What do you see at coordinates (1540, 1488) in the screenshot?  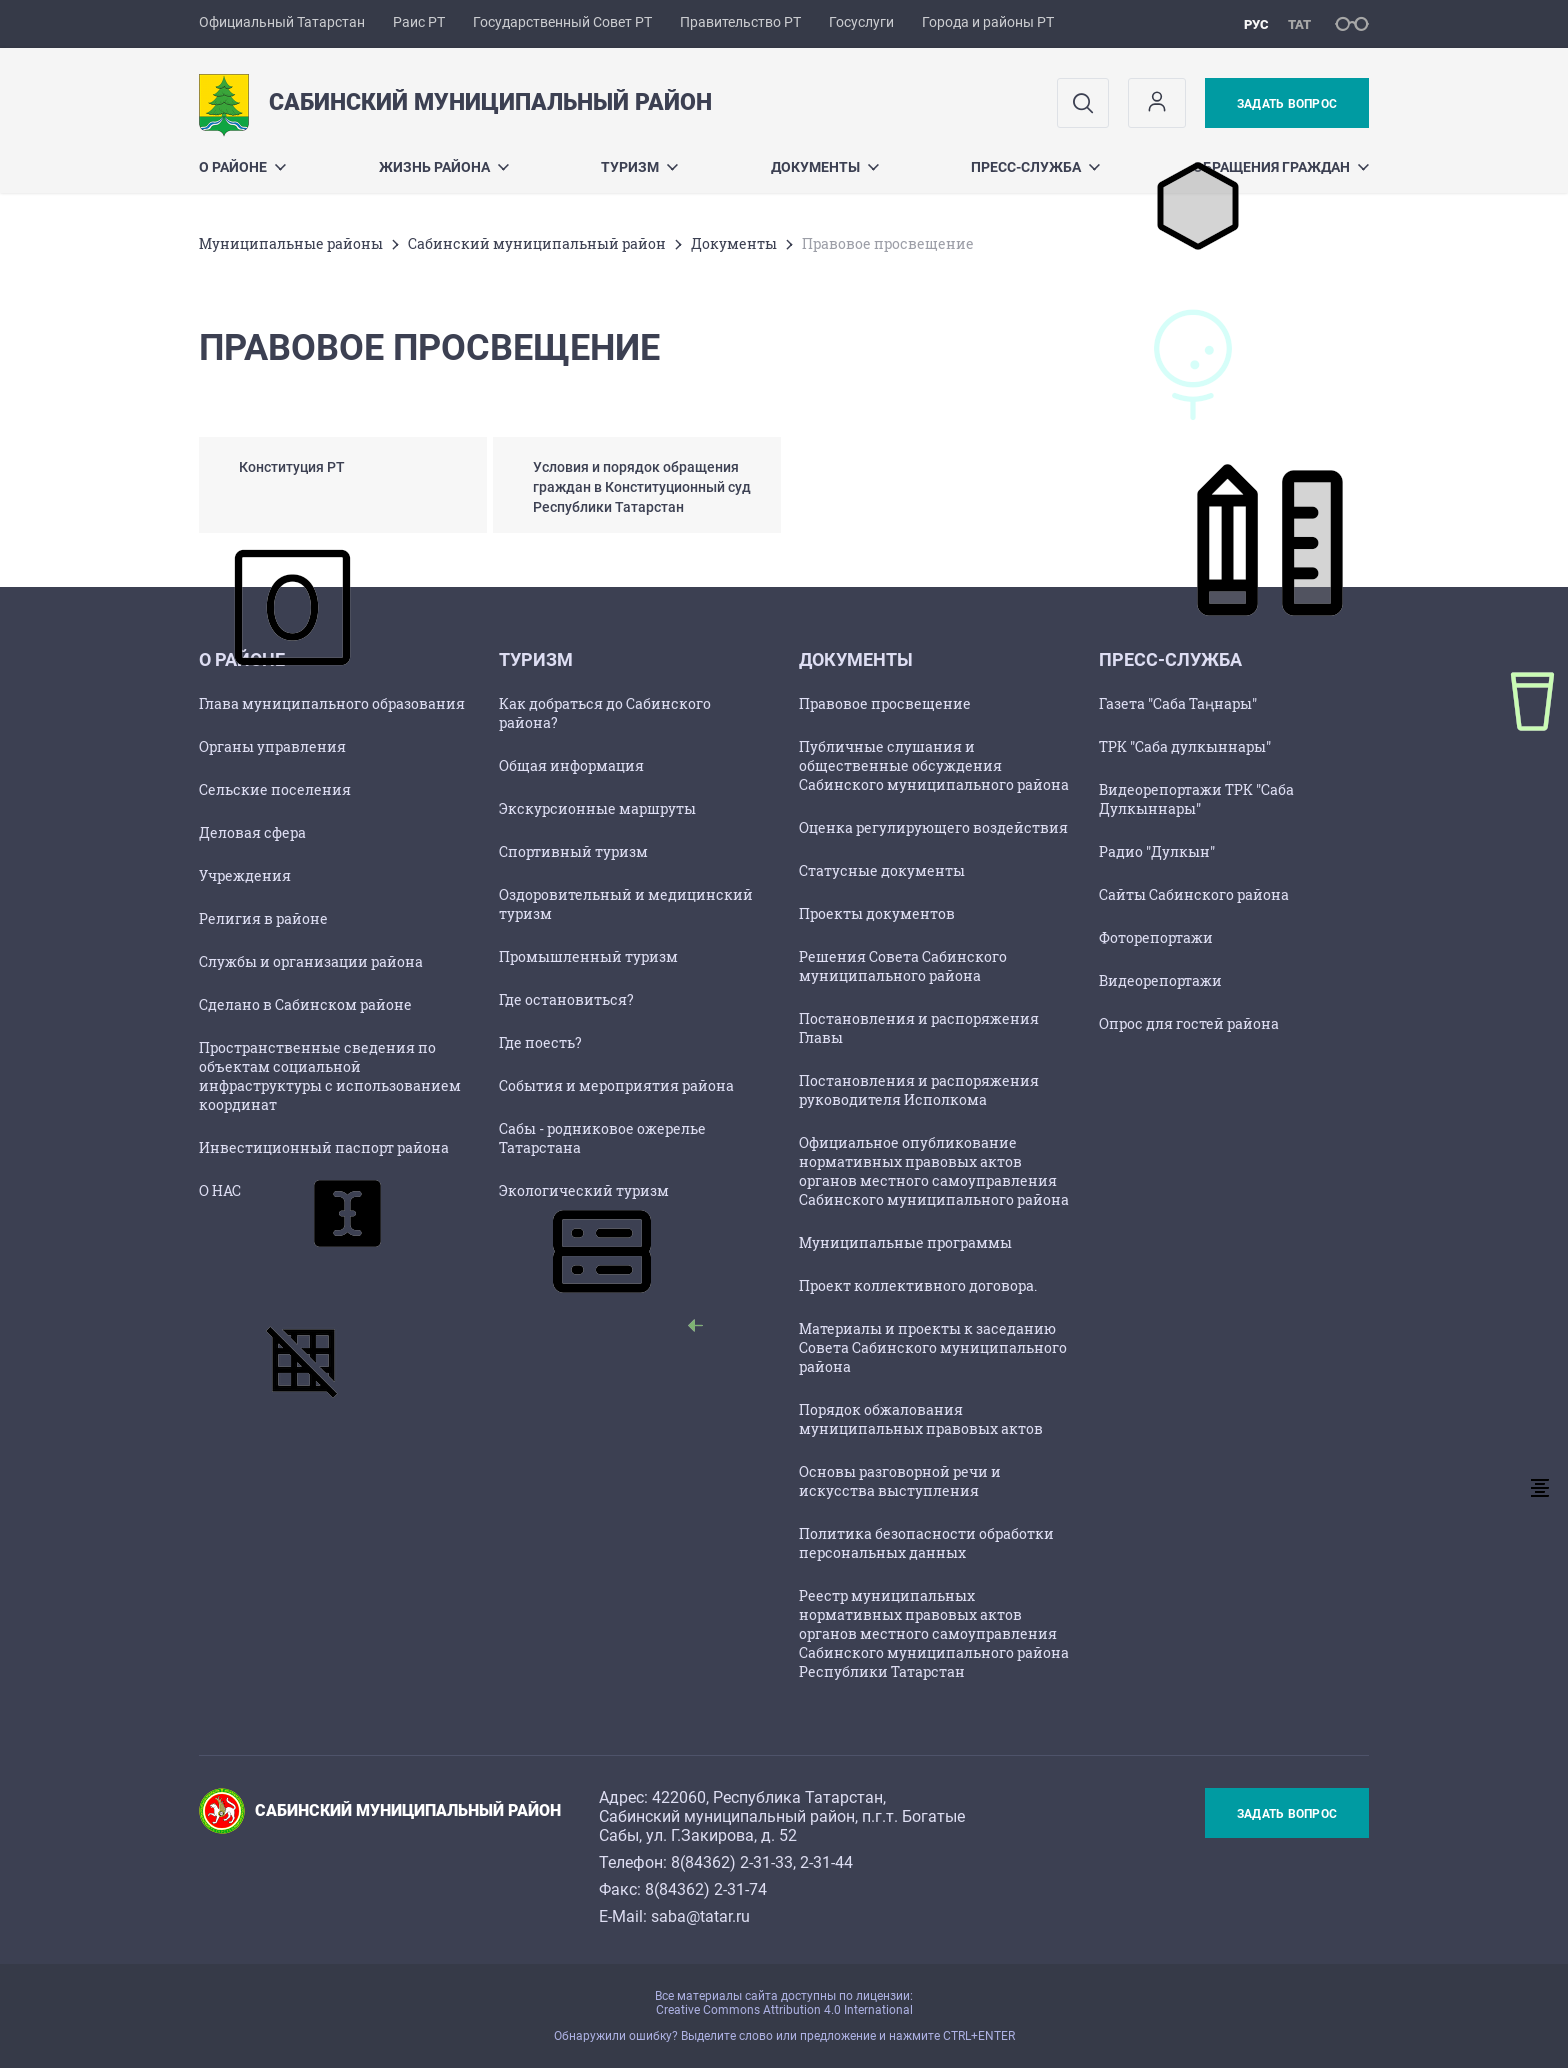 I see `center align text` at bounding box center [1540, 1488].